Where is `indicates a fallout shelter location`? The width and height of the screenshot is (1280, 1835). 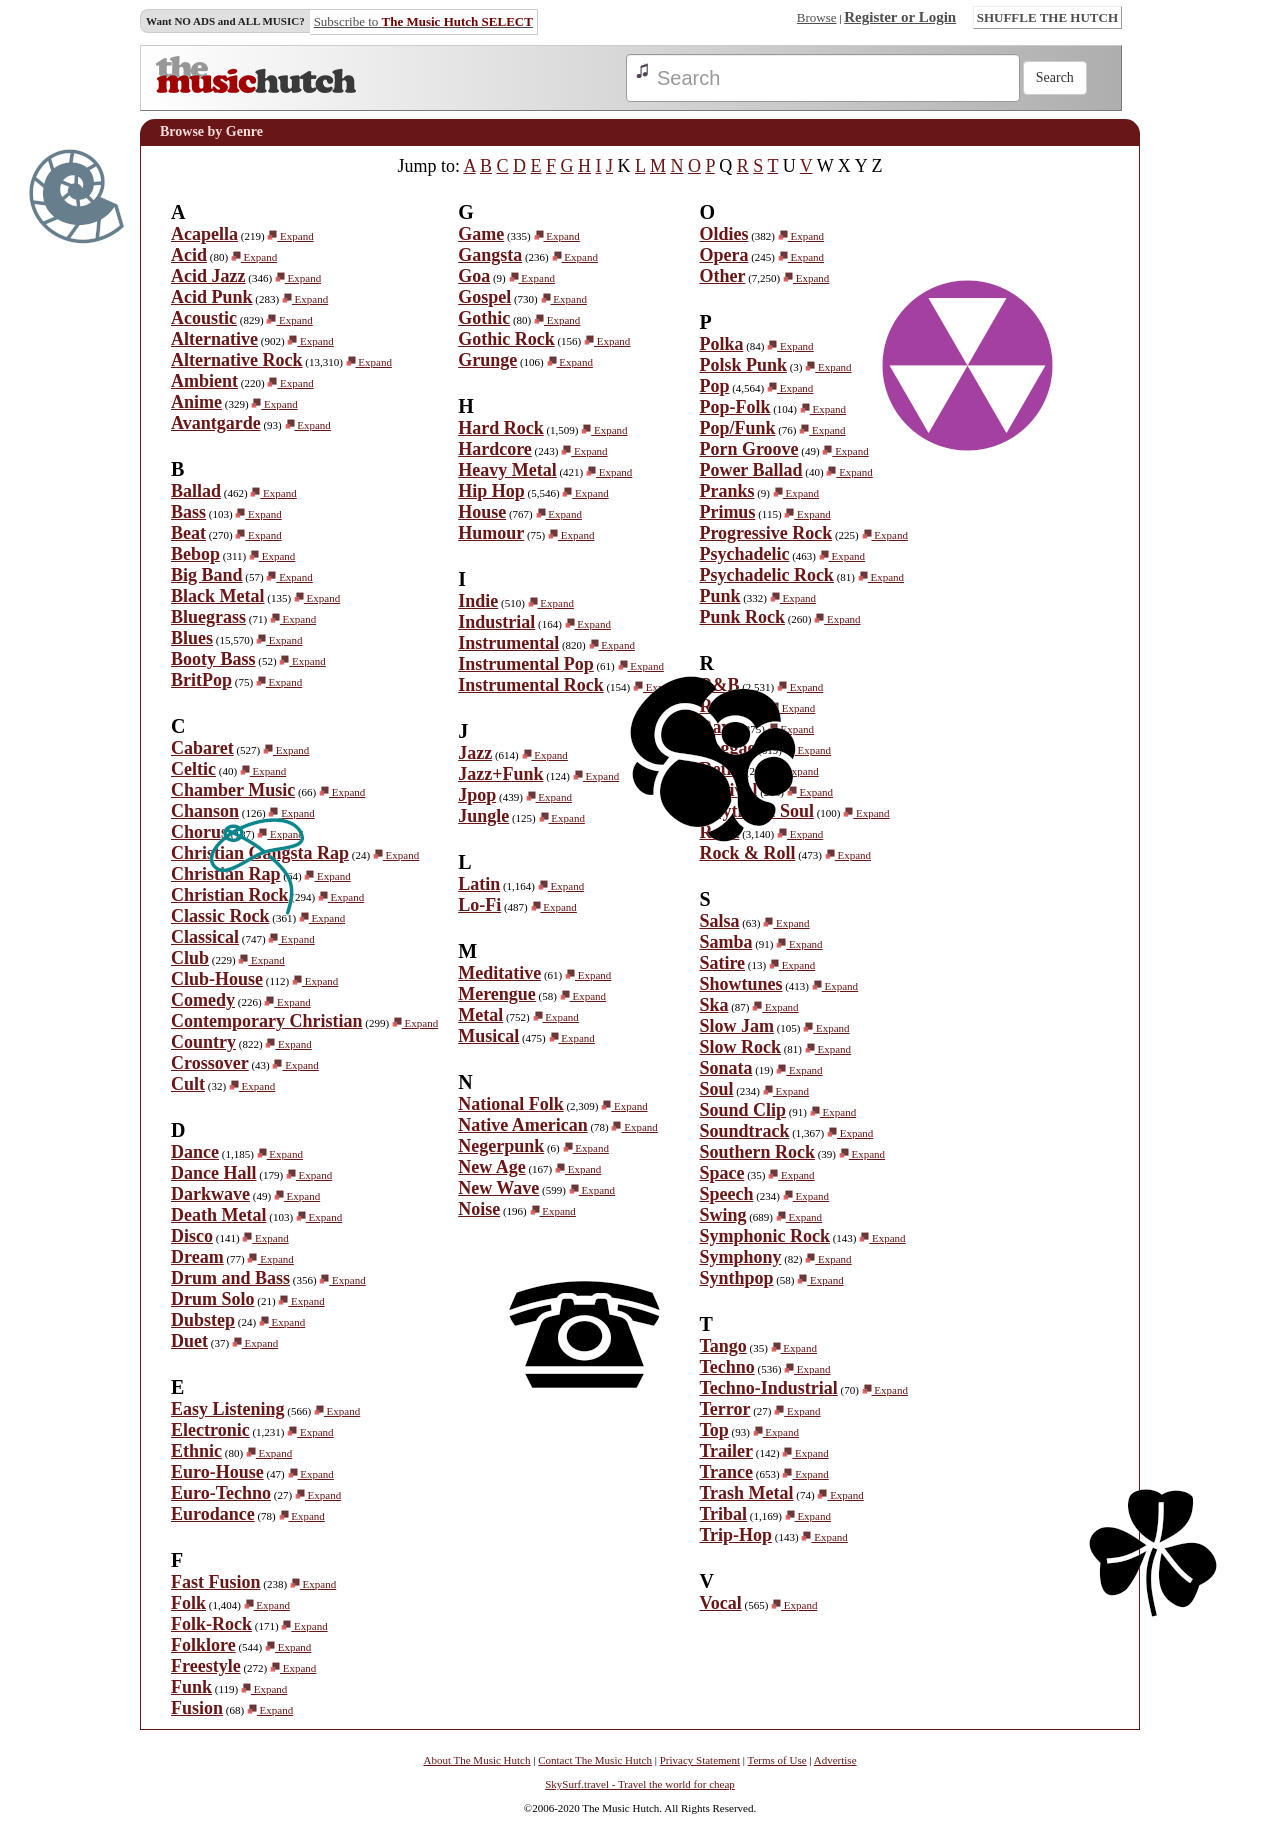
indicates a fallout shelter location is located at coordinates (967, 365).